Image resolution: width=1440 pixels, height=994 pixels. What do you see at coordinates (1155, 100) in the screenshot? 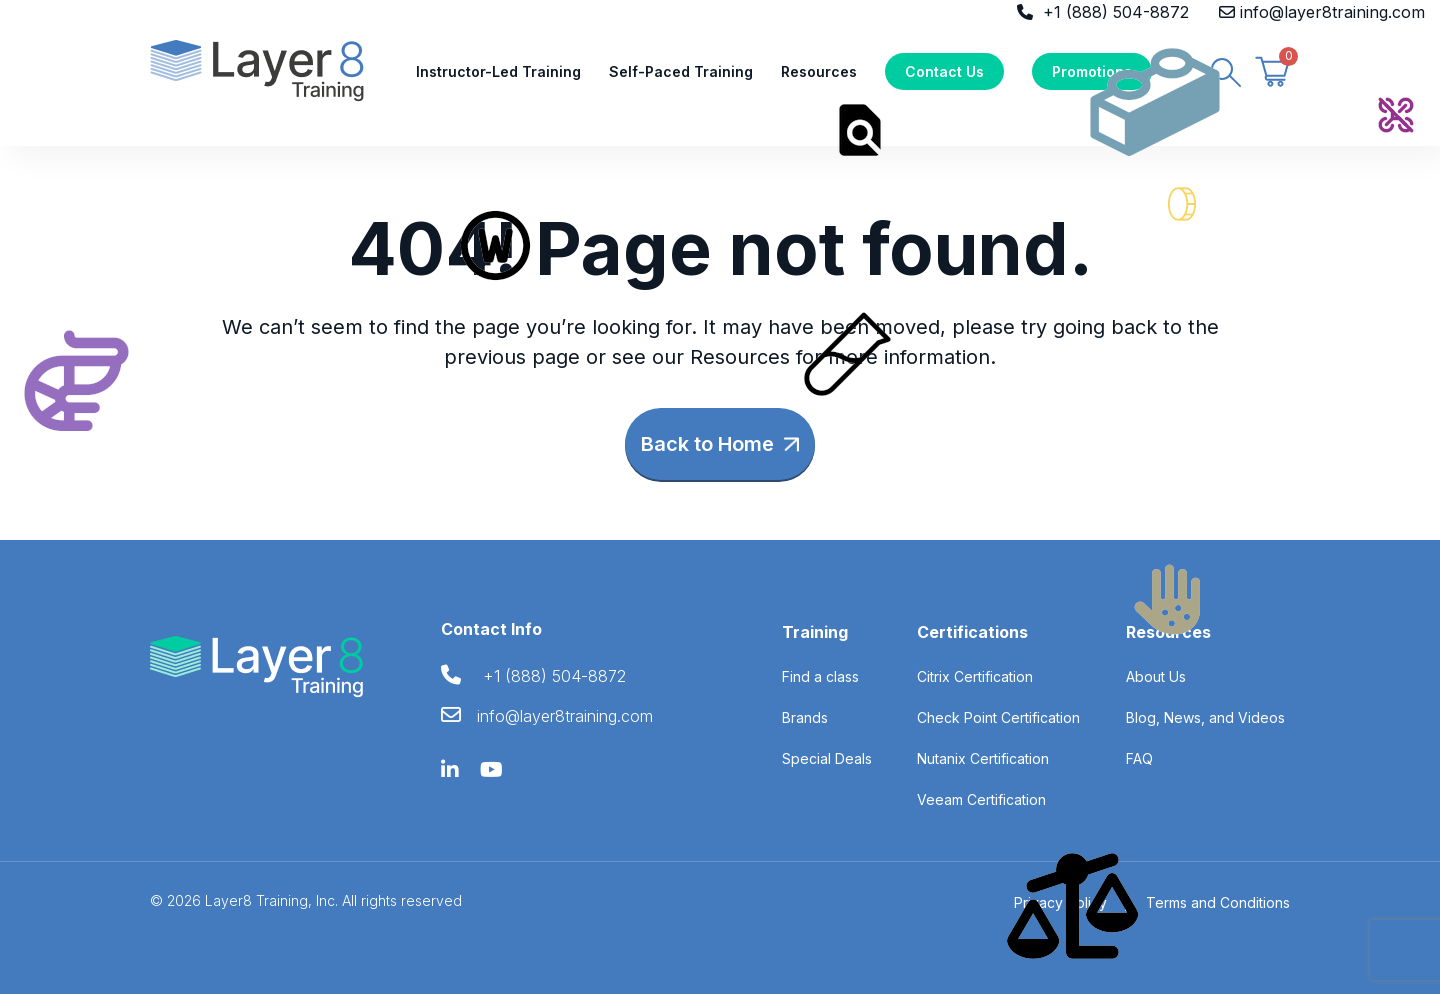
I see `access building or construction features` at bounding box center [1155, 100].